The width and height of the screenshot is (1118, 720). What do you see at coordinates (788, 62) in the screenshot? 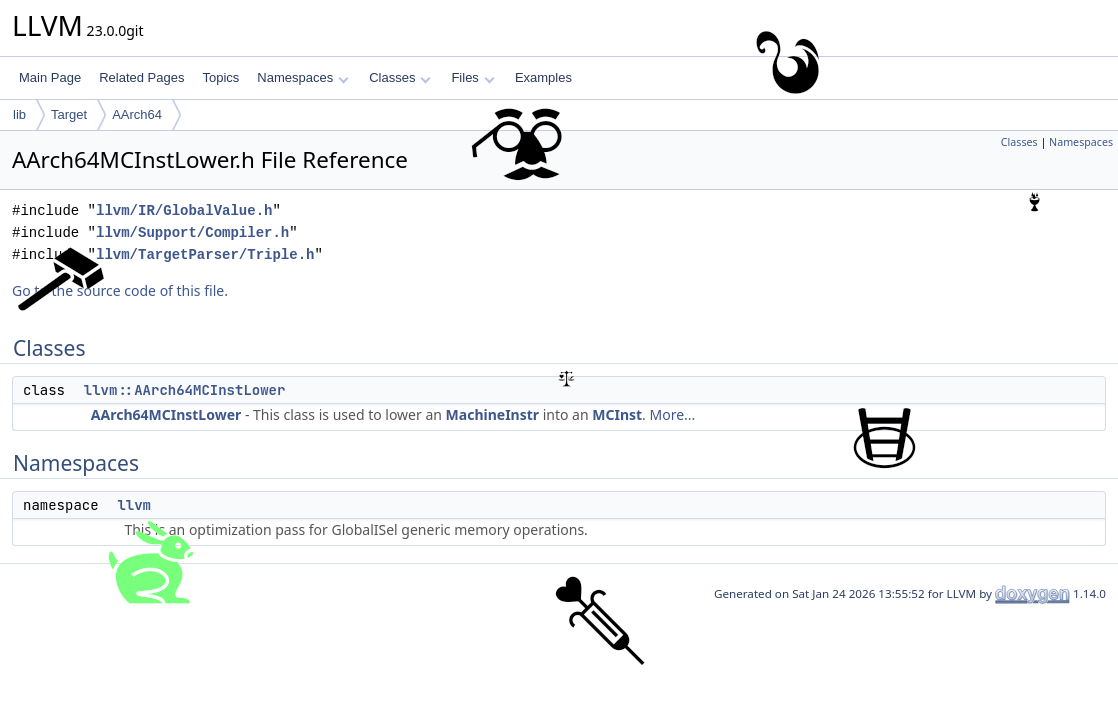
I see `indicates a fire or flame effect in a game` at bounding box center [788, 62].